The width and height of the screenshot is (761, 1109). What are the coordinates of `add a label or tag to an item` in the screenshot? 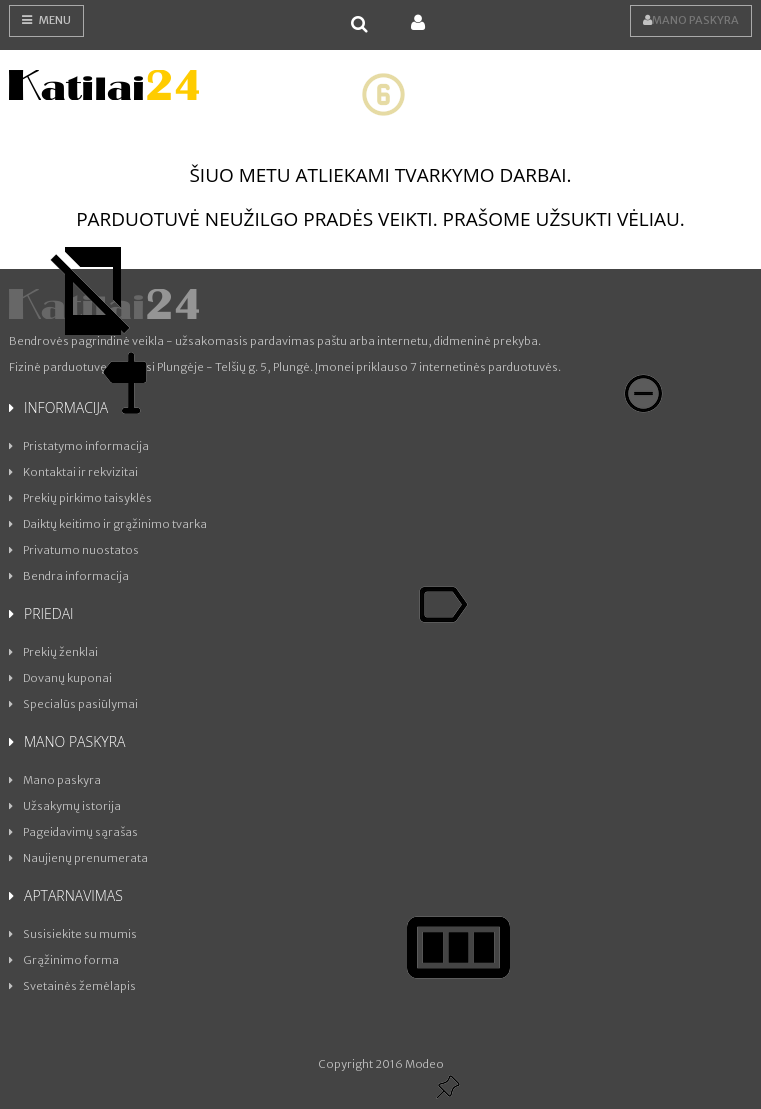 It's located at (442, 604).